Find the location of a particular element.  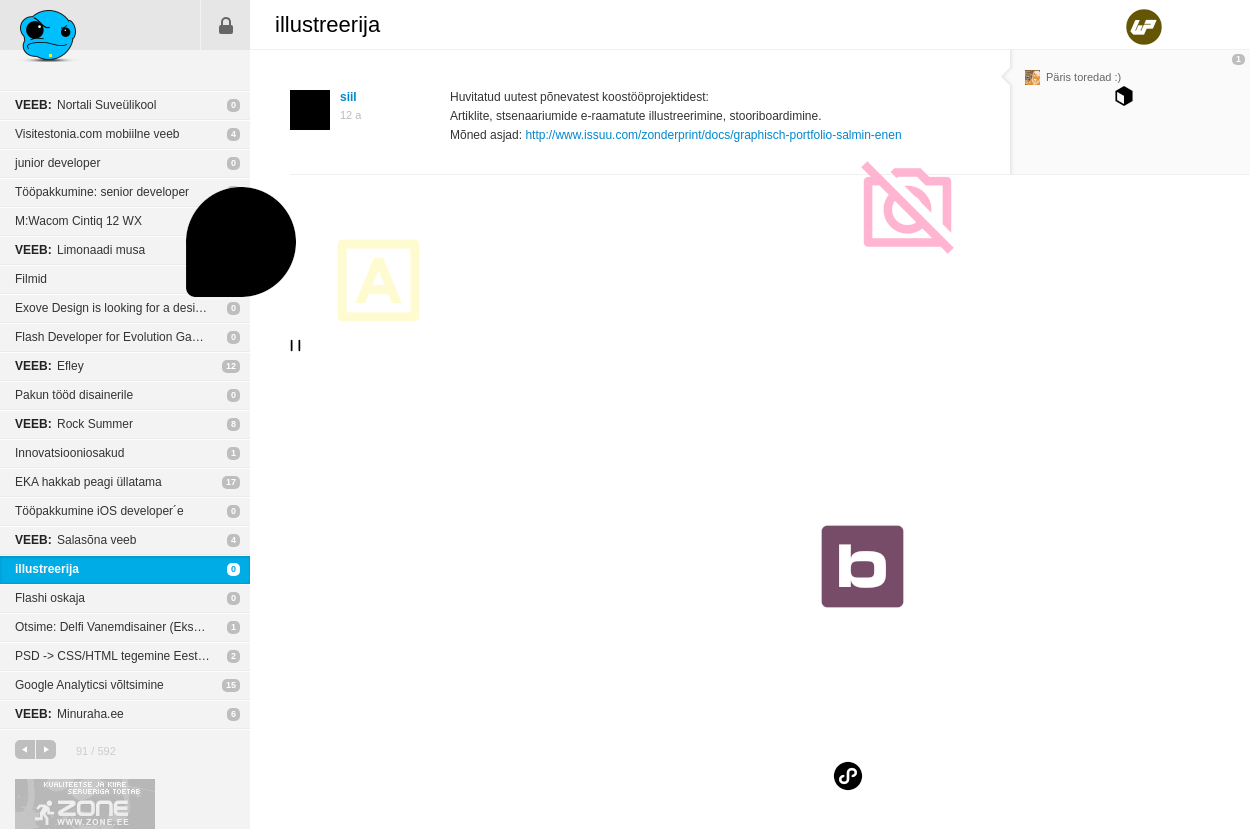

pause media playback is located at coordinates (295, 345).